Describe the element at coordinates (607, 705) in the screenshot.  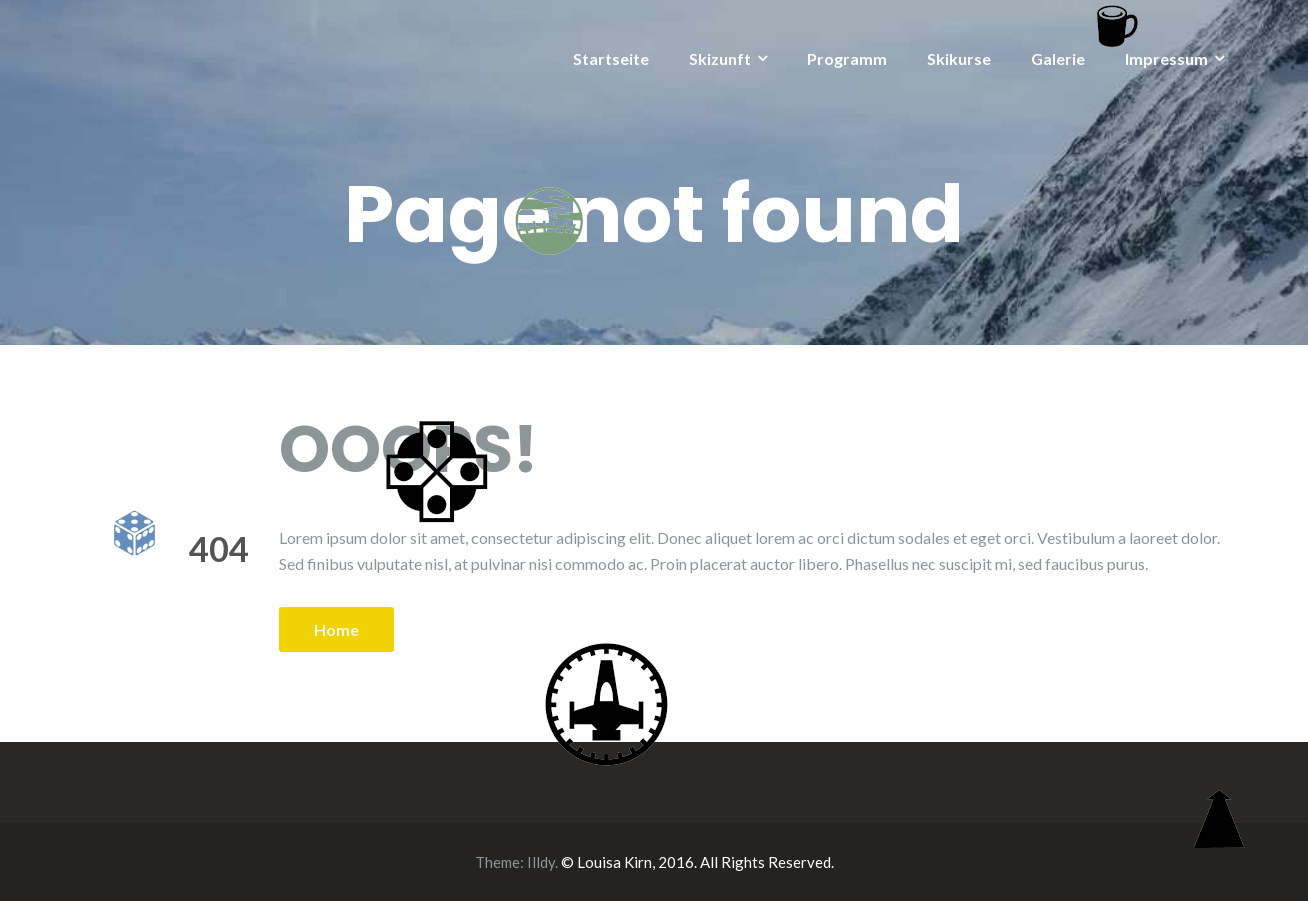
I see `target lock or tracking indicator` at that location.